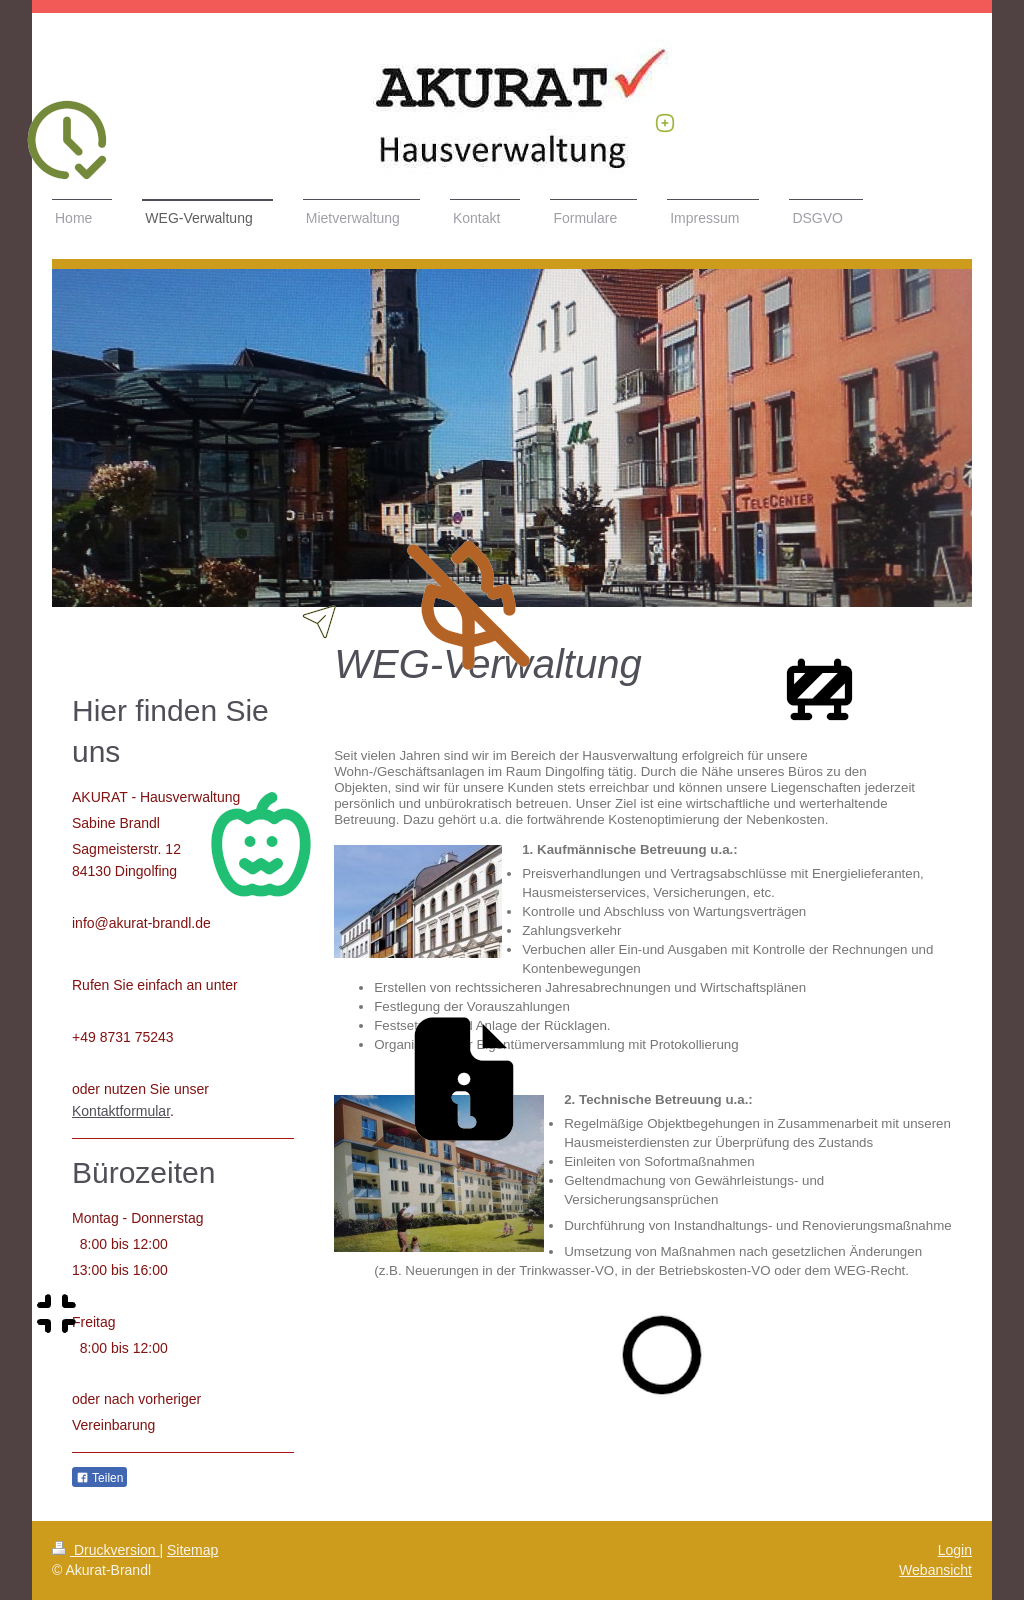  What do you see at coordinates (662, 1355) in the screenshot?
I see `indicates an unselected or inactive radio button option` at bounding box center [662, 1355].